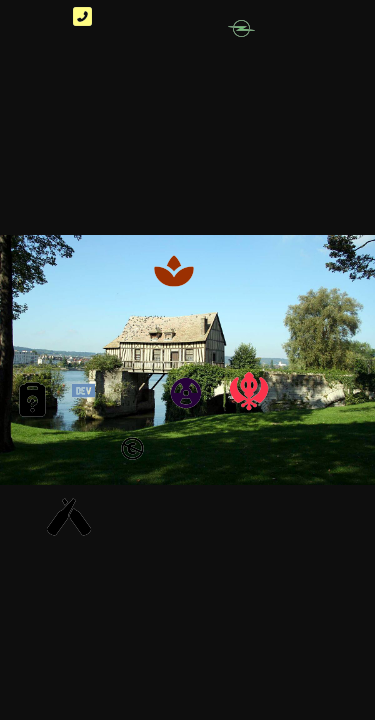 The width and height of the screenshot is (375, 720). I want to click on indicates public domain content with no copyright restrictions, so click(132, 448).